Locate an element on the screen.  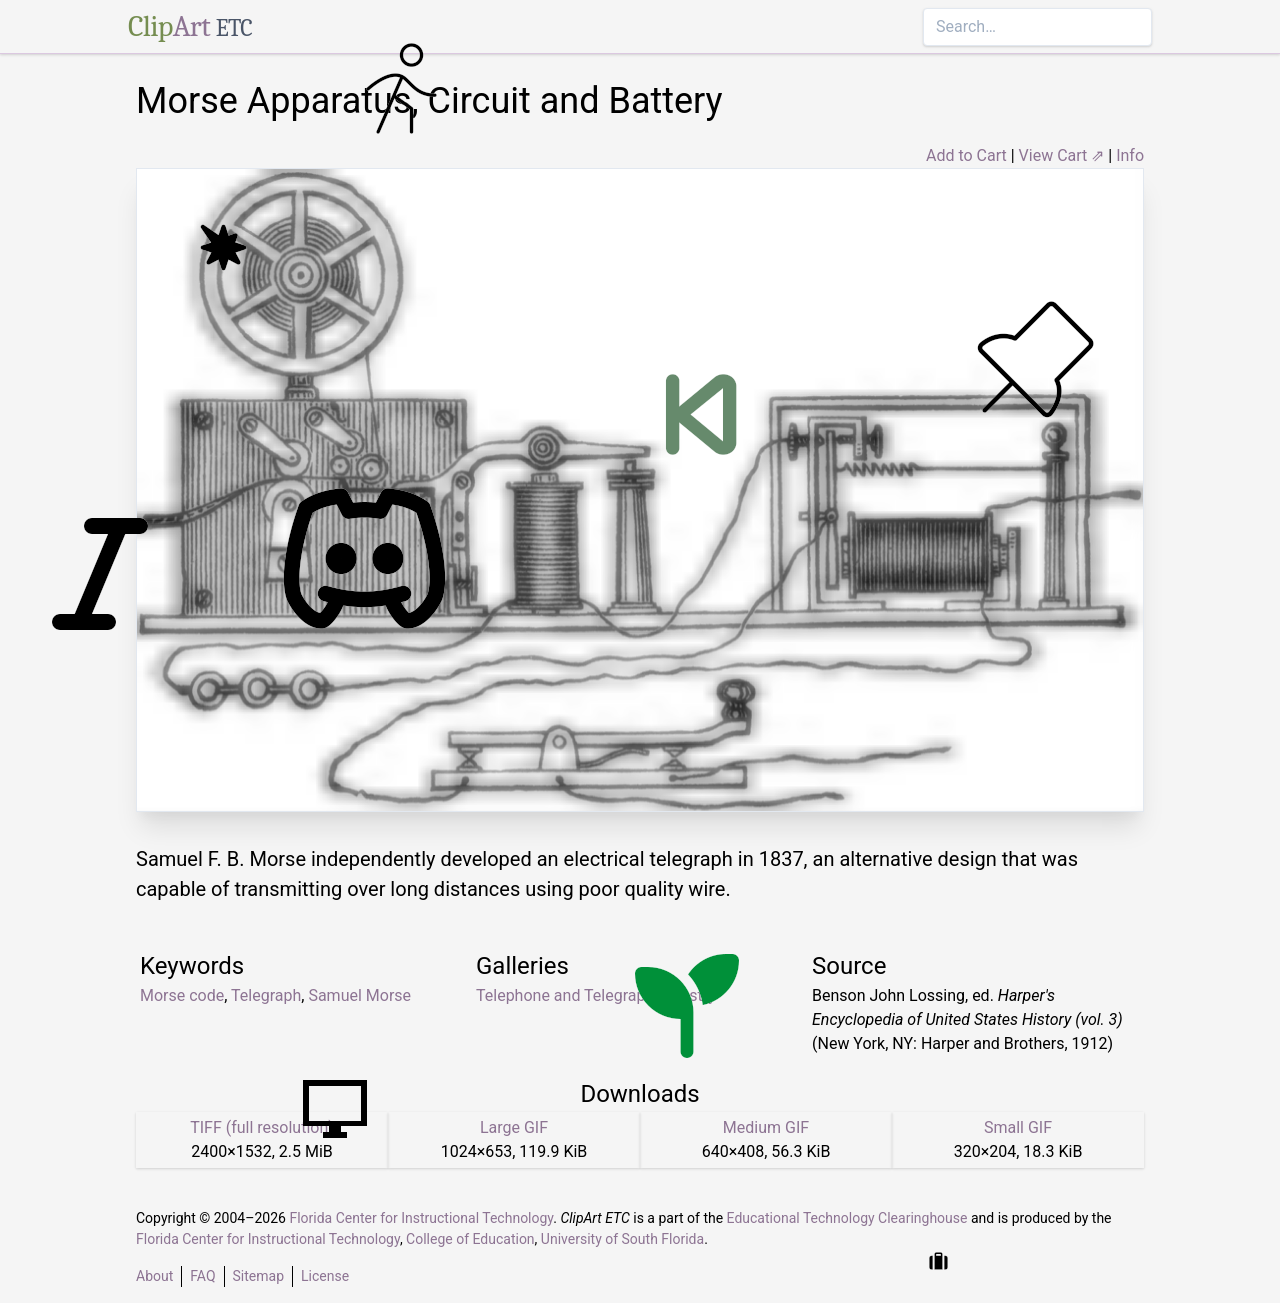
indicates walking directions or pedestrian route is located at coordinates (401, 88).